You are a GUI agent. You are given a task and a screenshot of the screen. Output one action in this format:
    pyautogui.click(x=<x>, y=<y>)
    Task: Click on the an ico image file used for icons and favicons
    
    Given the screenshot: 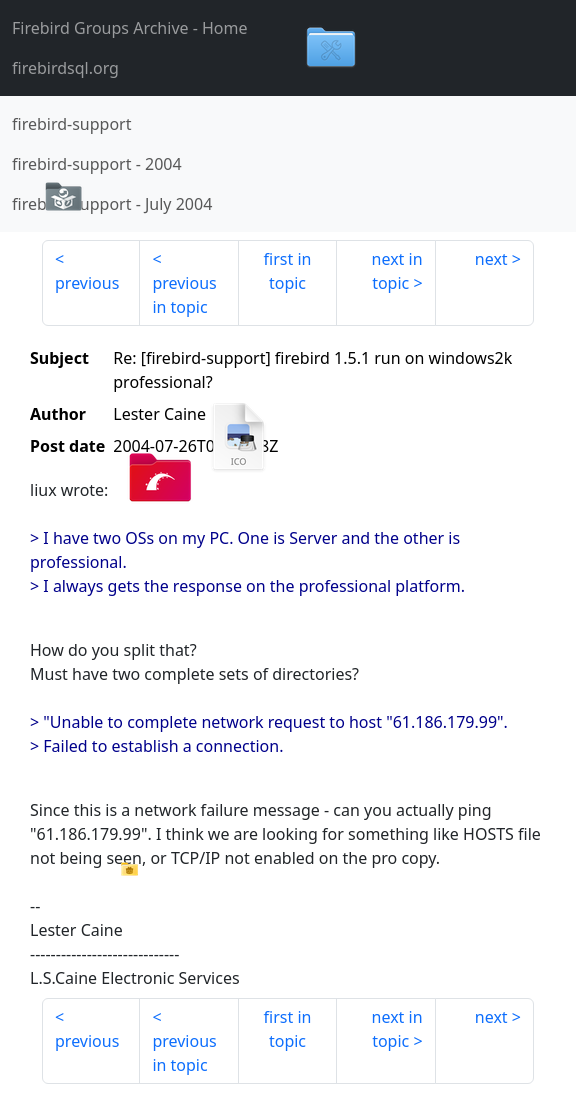 What is the action you would take?
    pyautogui.click(x=238, y=437)
    